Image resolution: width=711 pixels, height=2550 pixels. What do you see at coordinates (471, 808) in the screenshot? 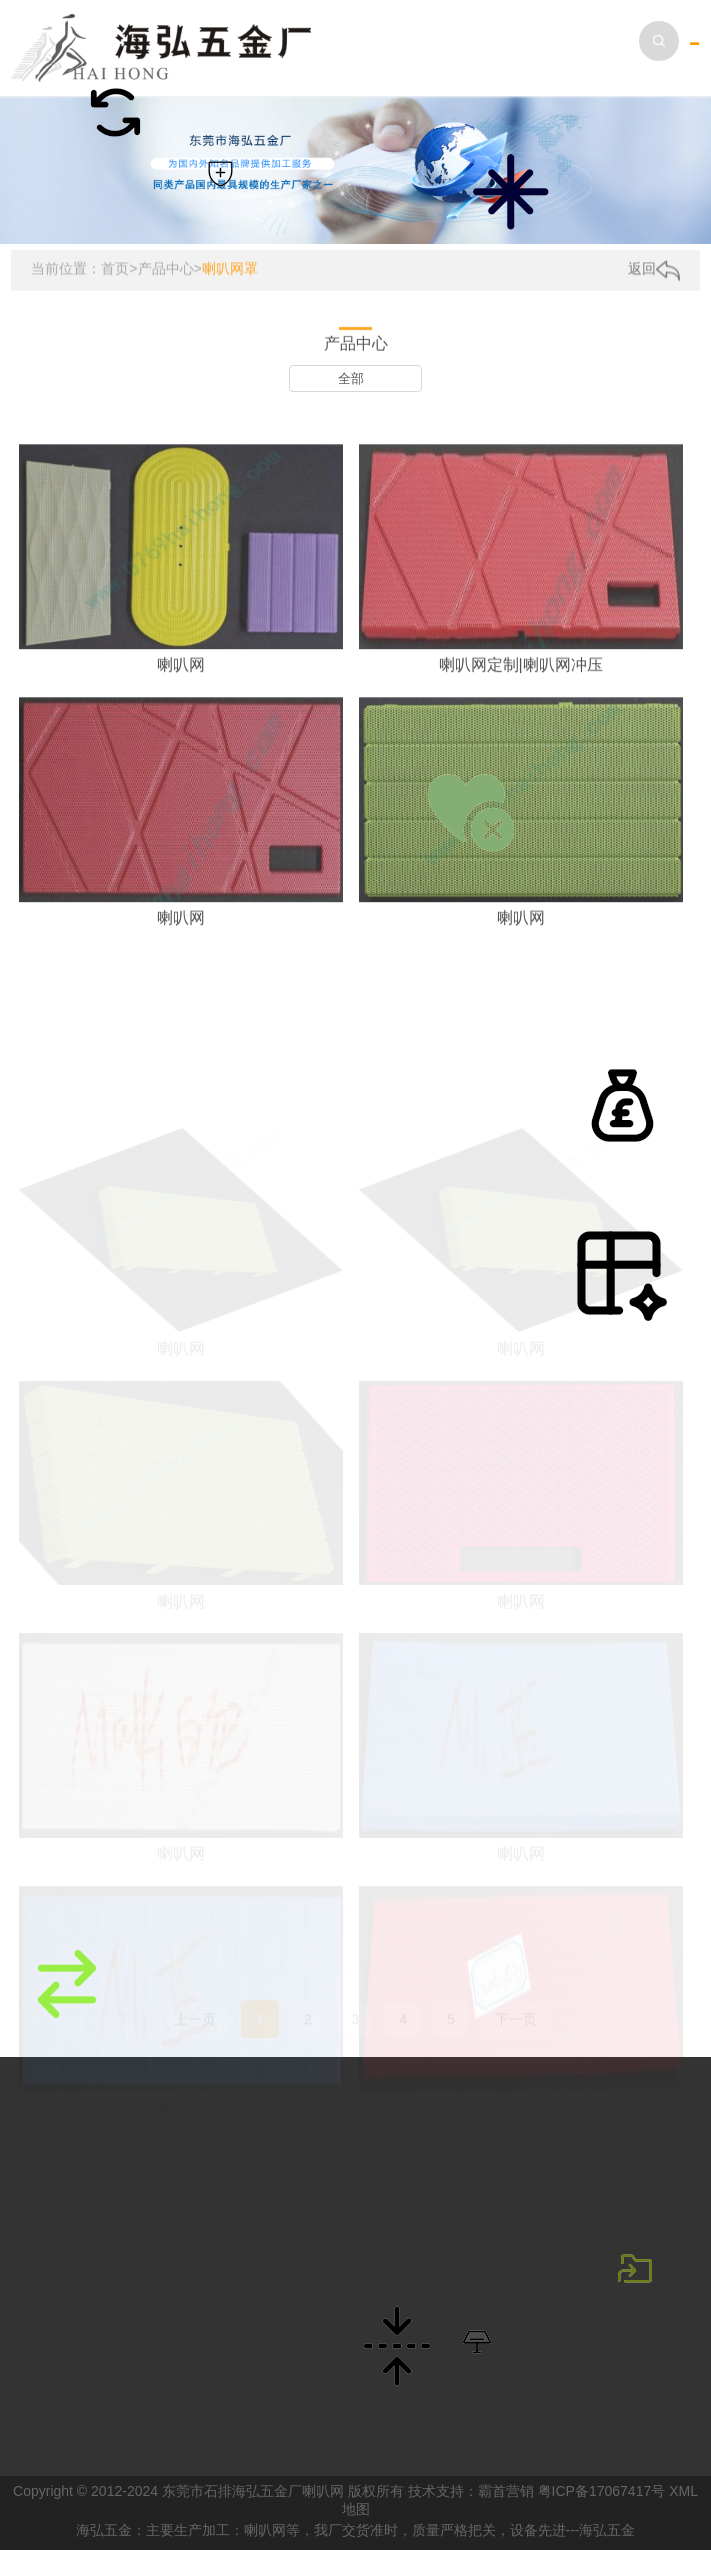
I see `remove item from favorites` at bounding box center [471, 808].